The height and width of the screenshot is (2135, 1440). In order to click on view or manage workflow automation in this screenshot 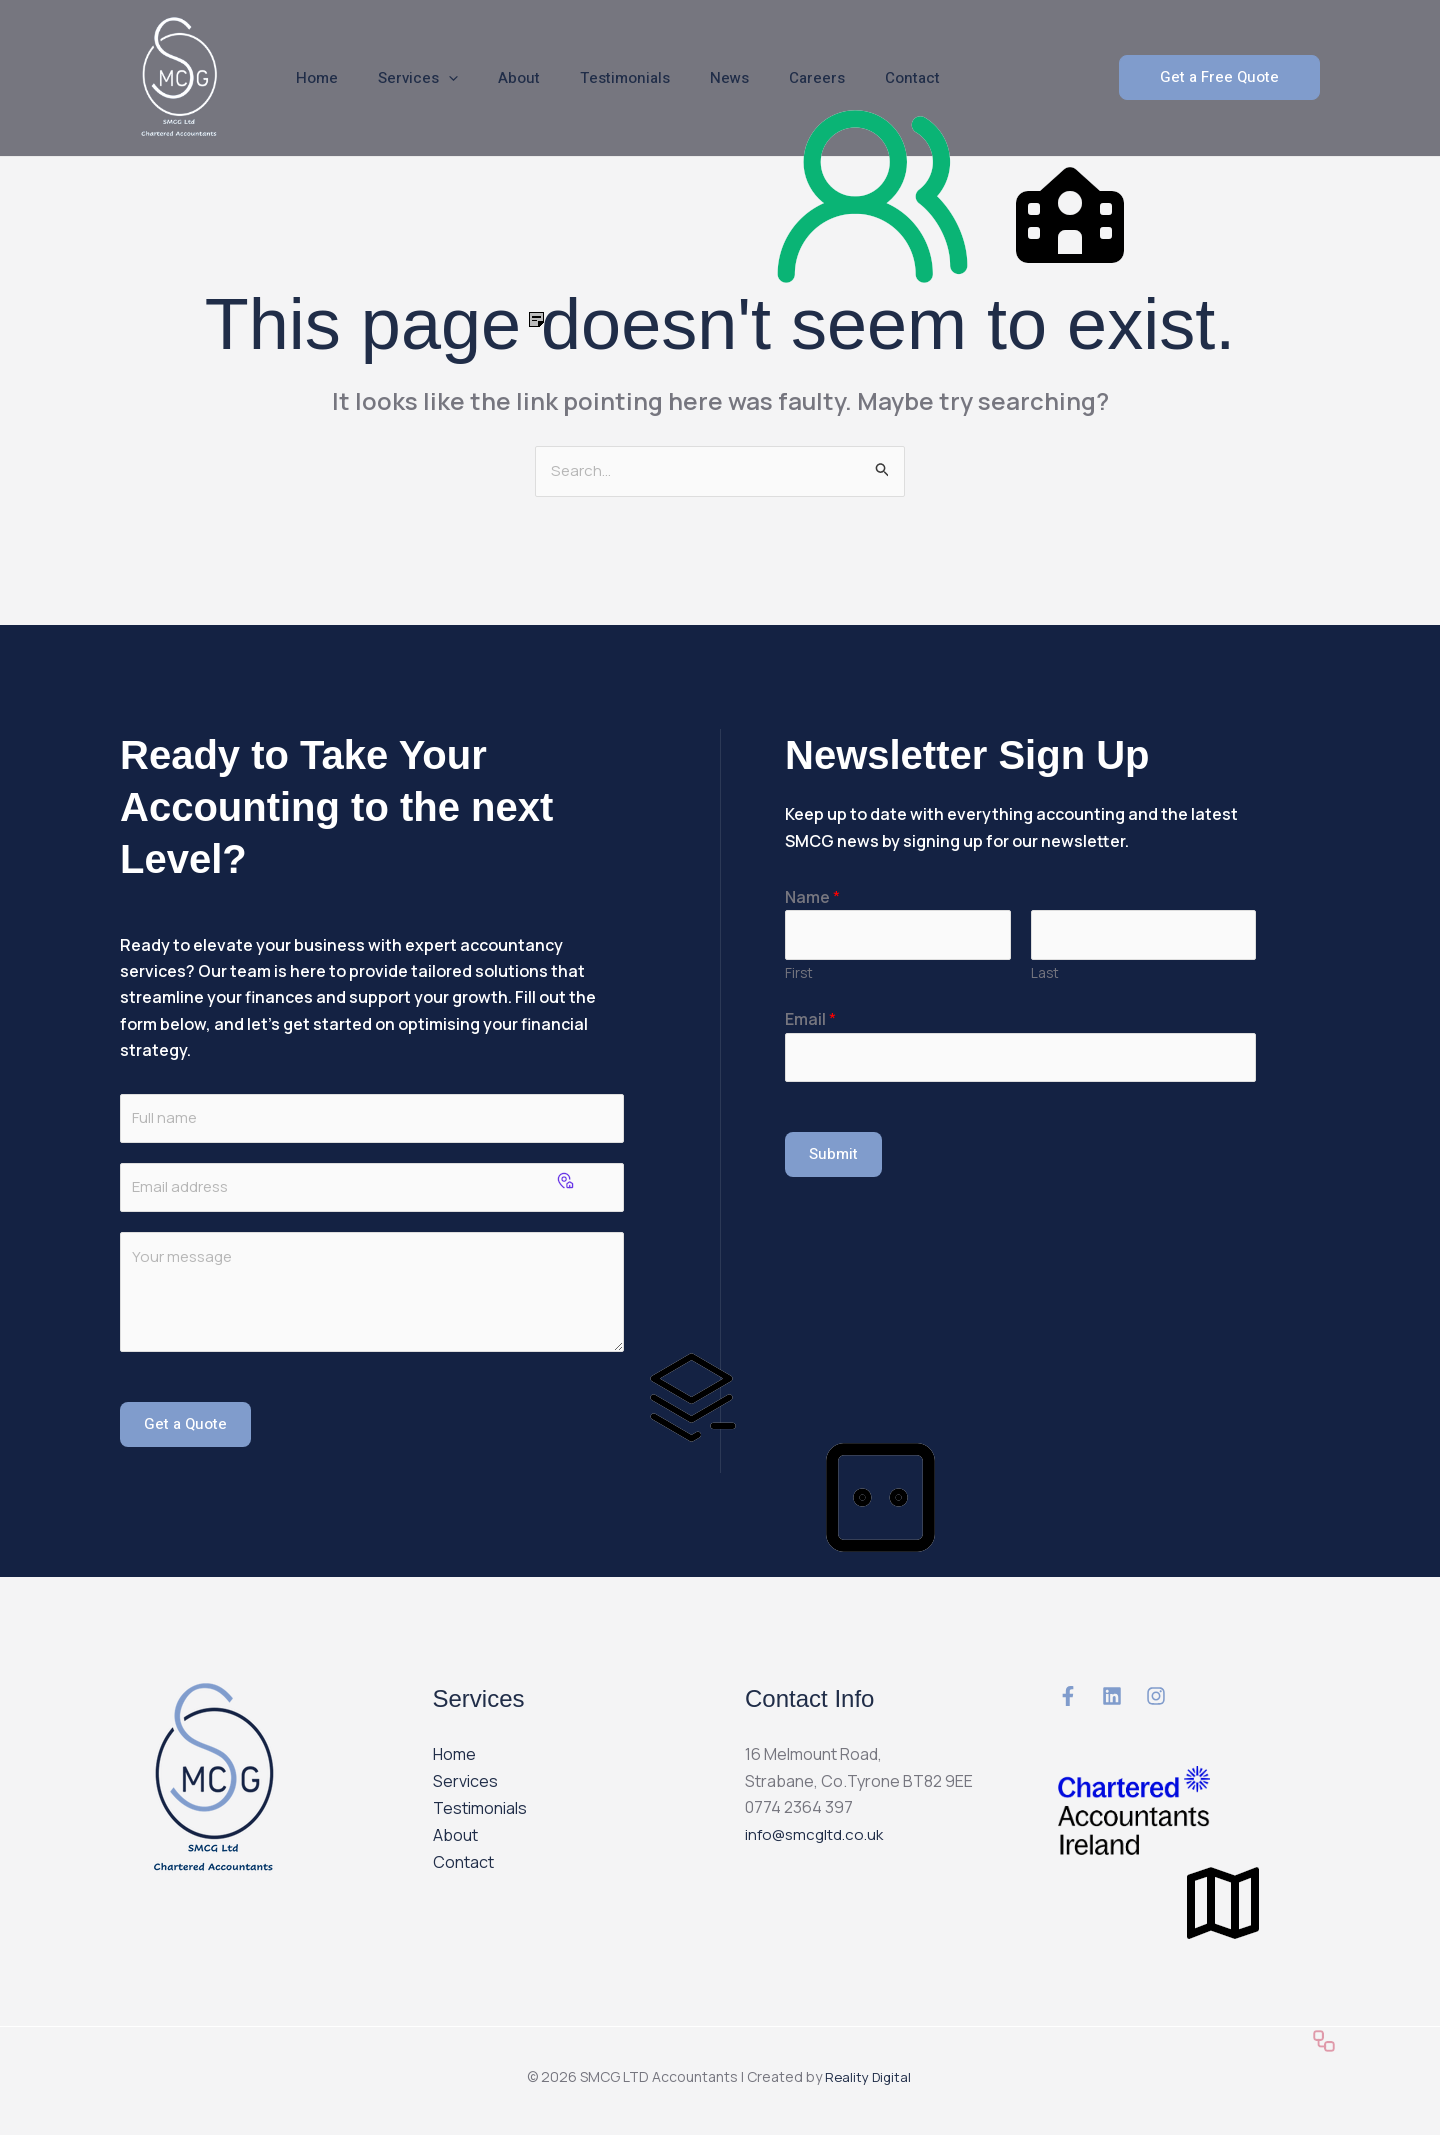, I will do `click(1324, 2041)`.